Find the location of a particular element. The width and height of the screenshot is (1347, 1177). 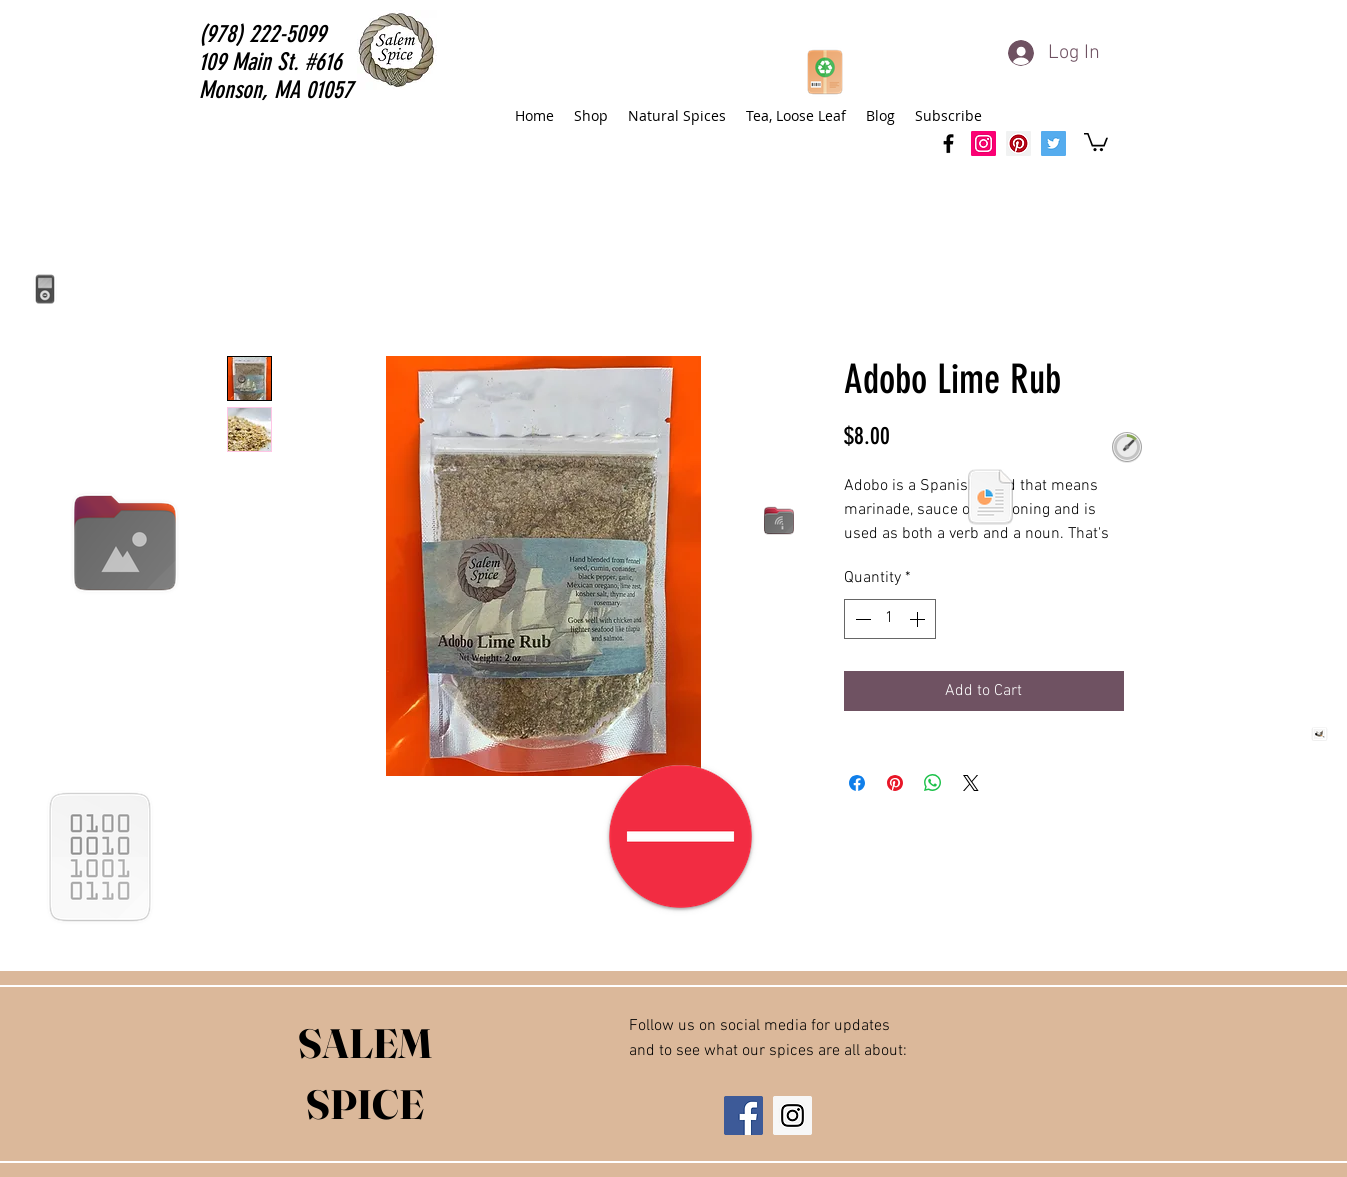

open sysprof system profiler is located at coordinates (1127, 447).